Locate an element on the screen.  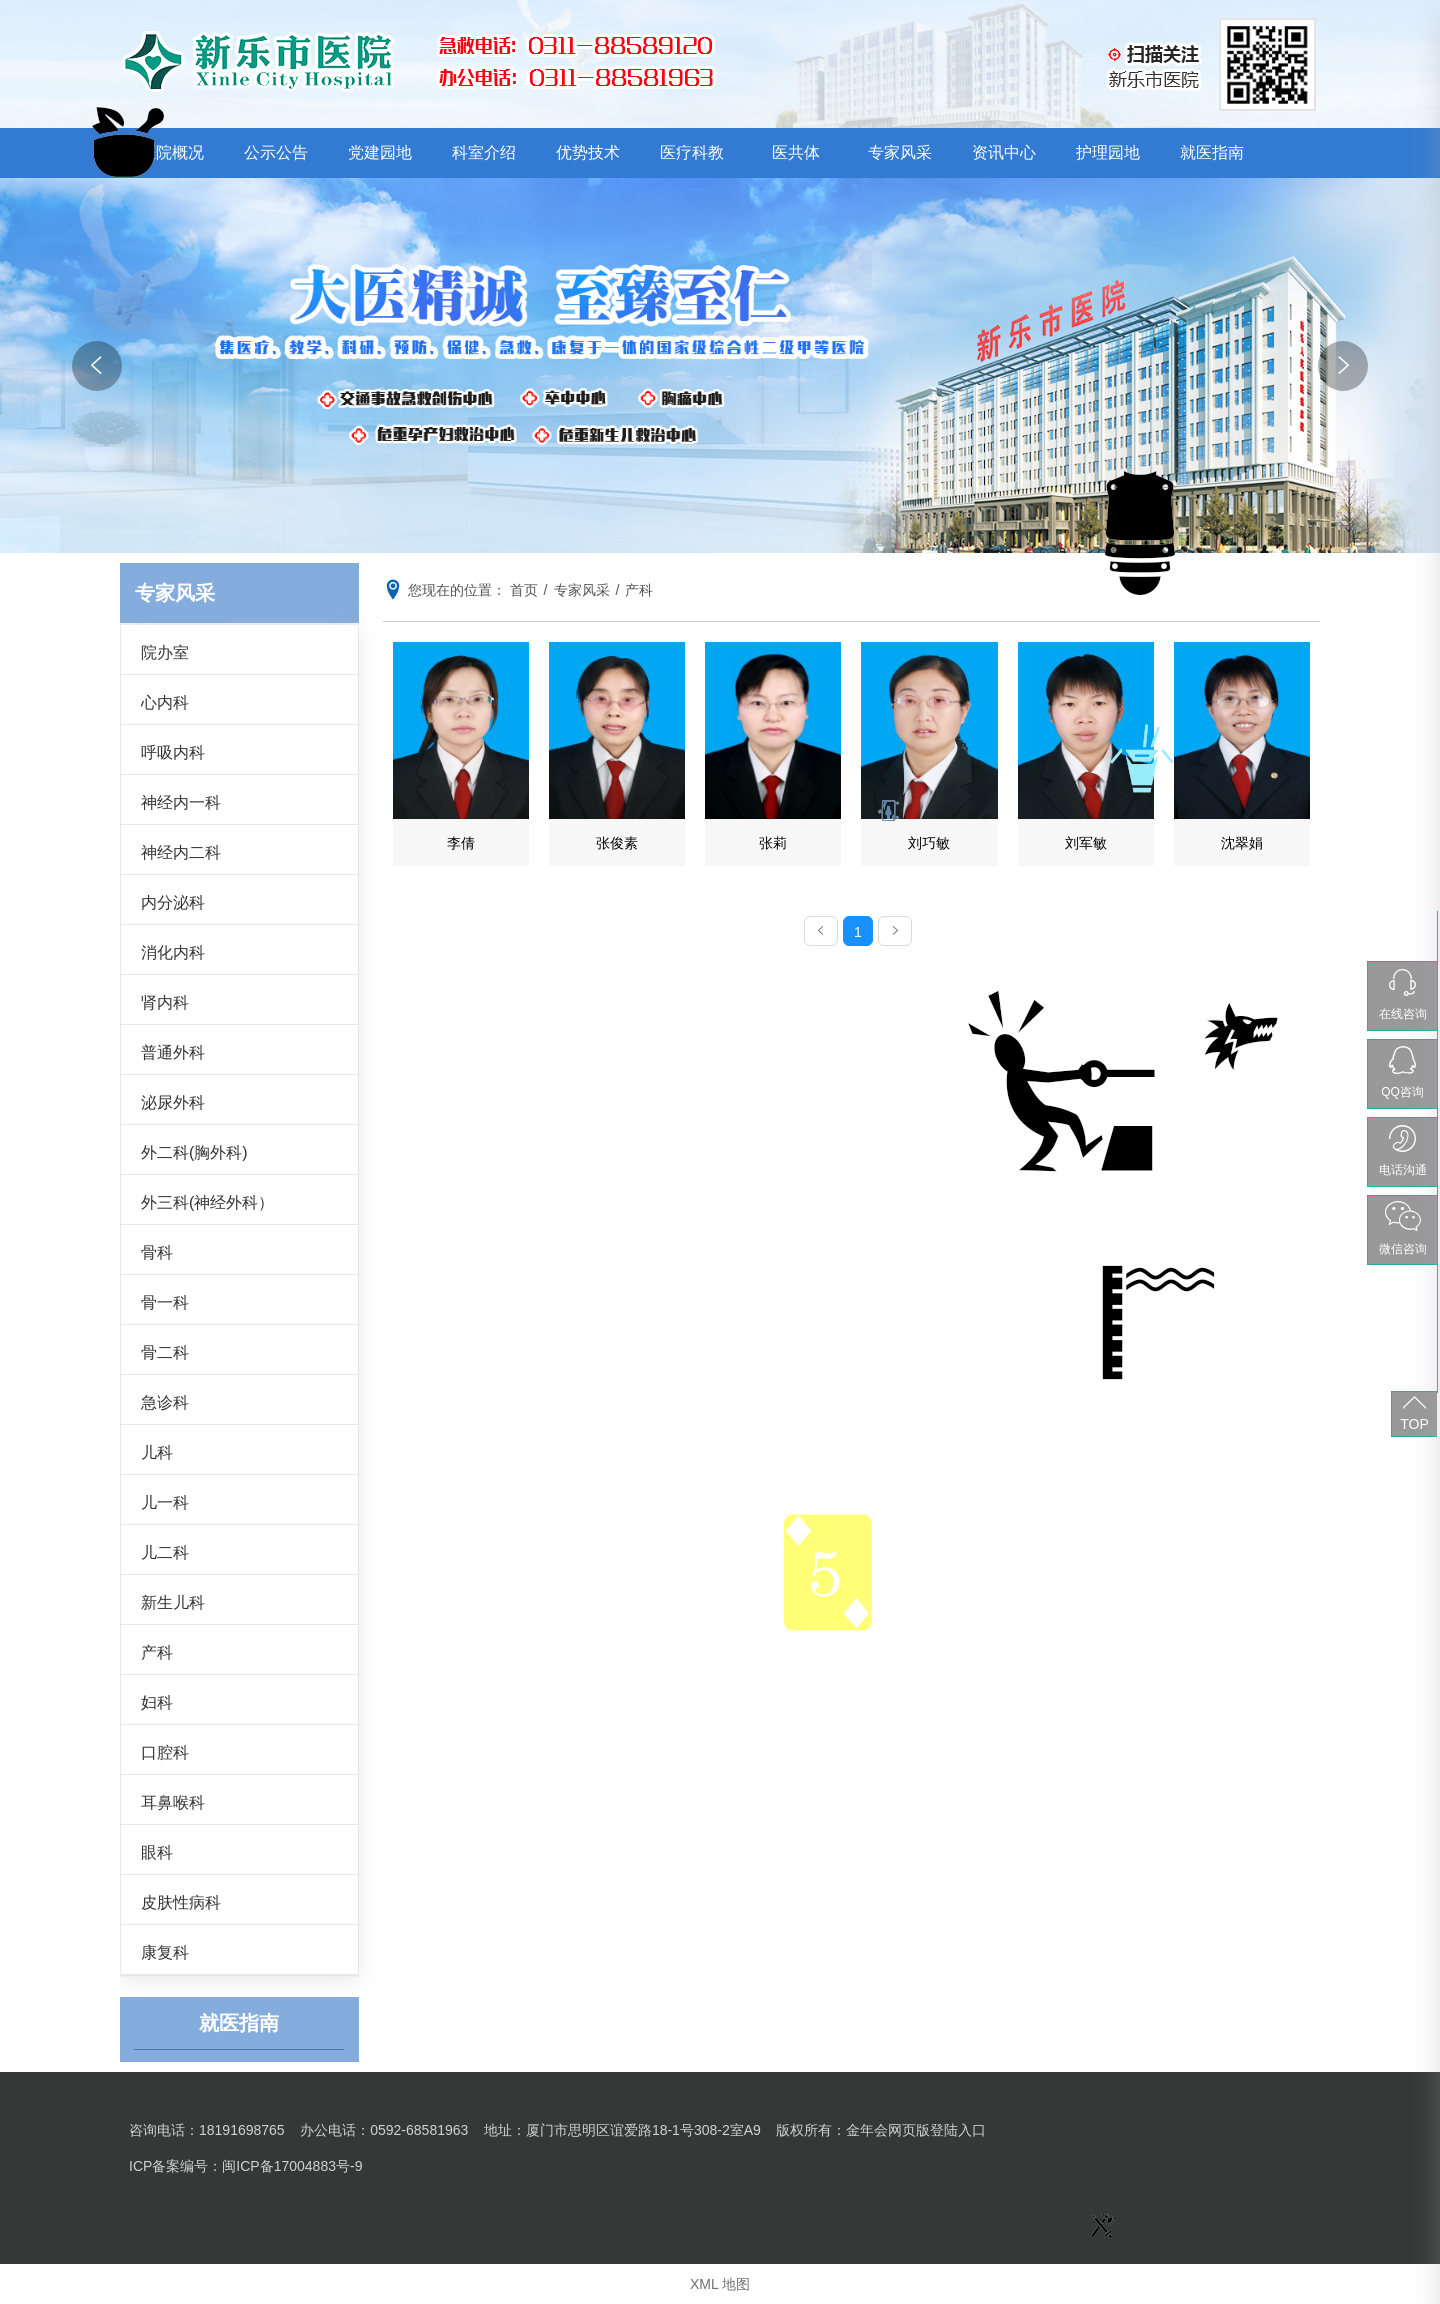
equip body armor to your character is located at coordinates (1140, 533).